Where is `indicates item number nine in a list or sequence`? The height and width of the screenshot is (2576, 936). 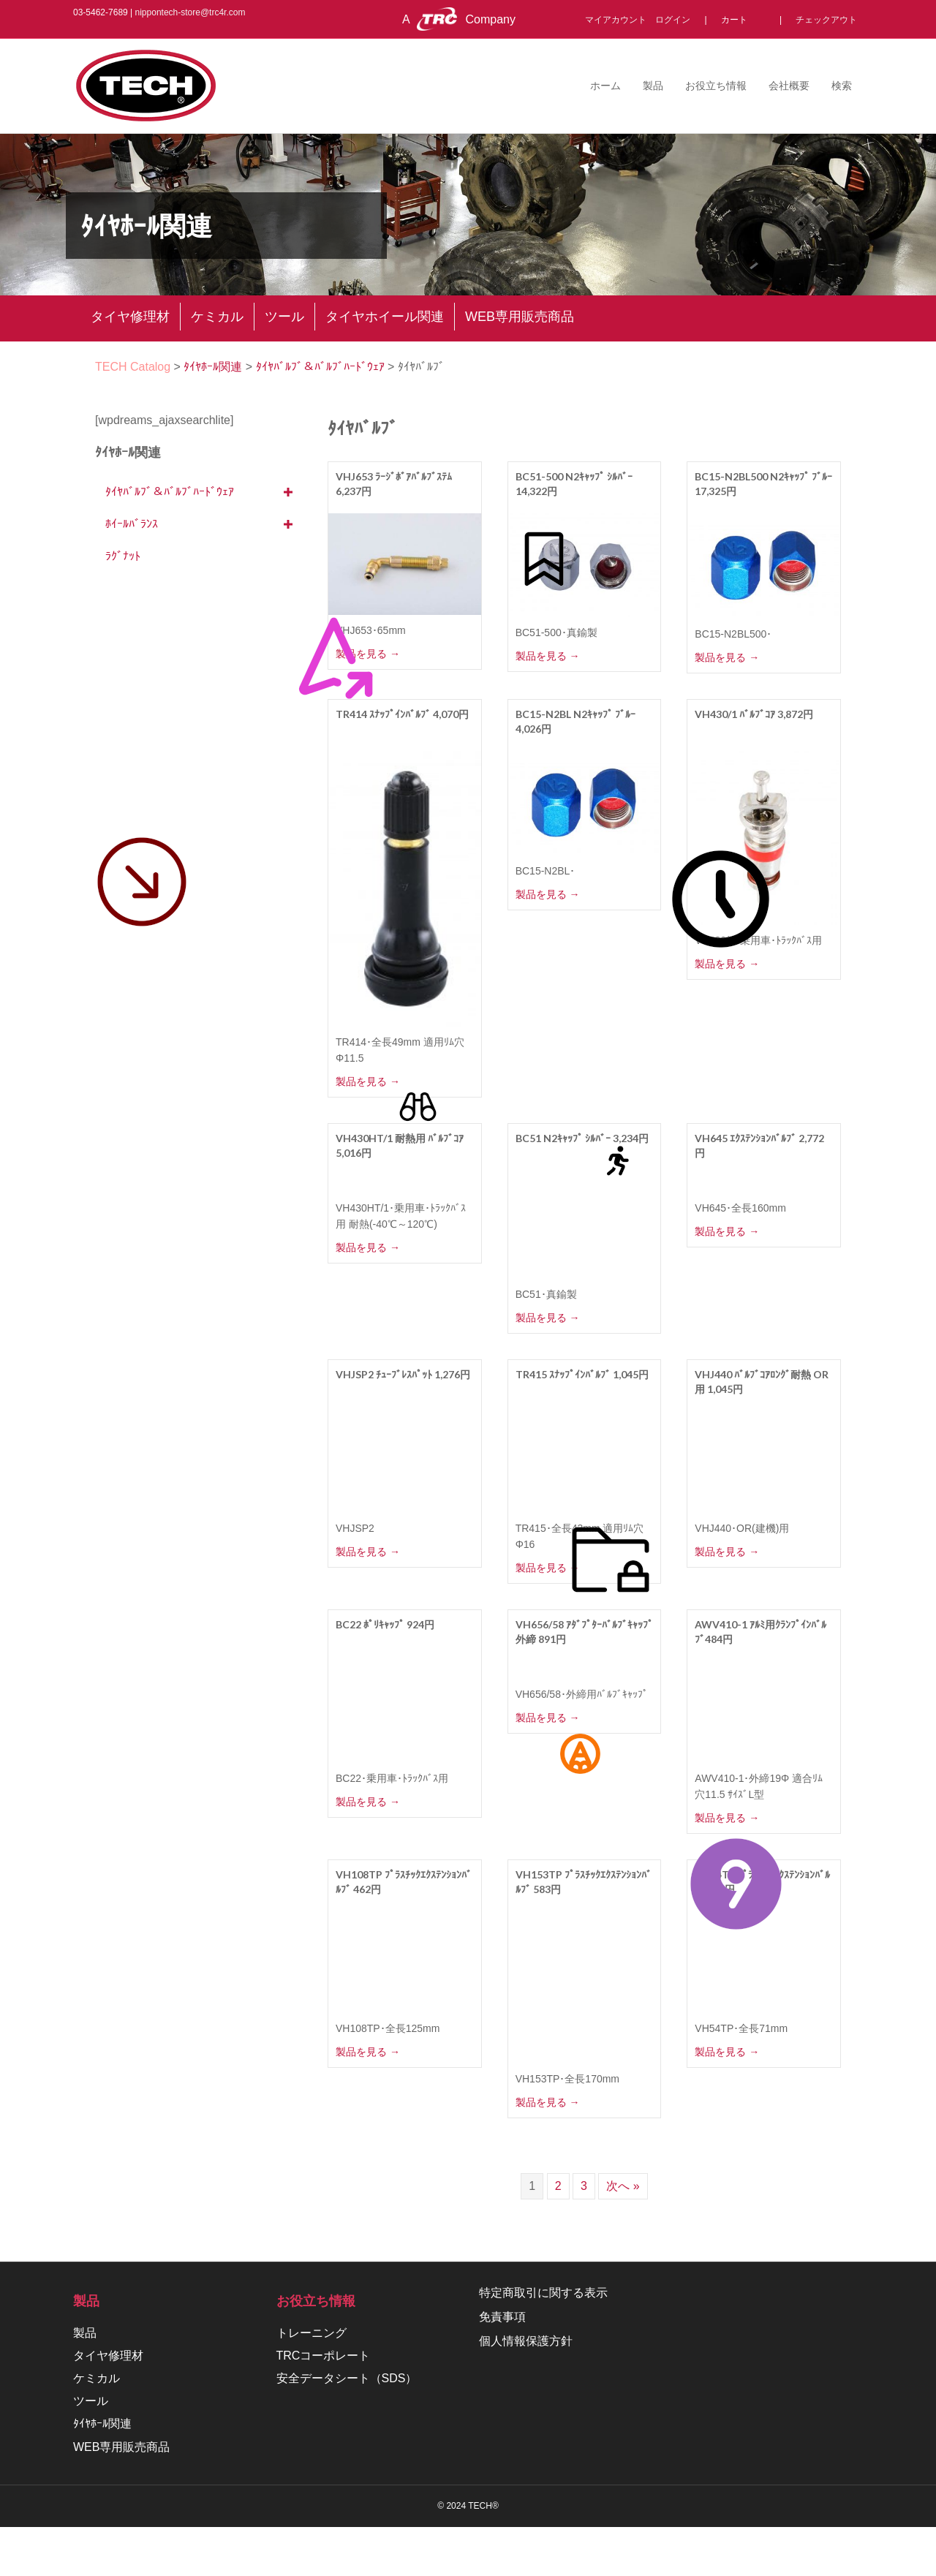
indicates item number nine in a list or sequence is located at coordinates (736, 1884).